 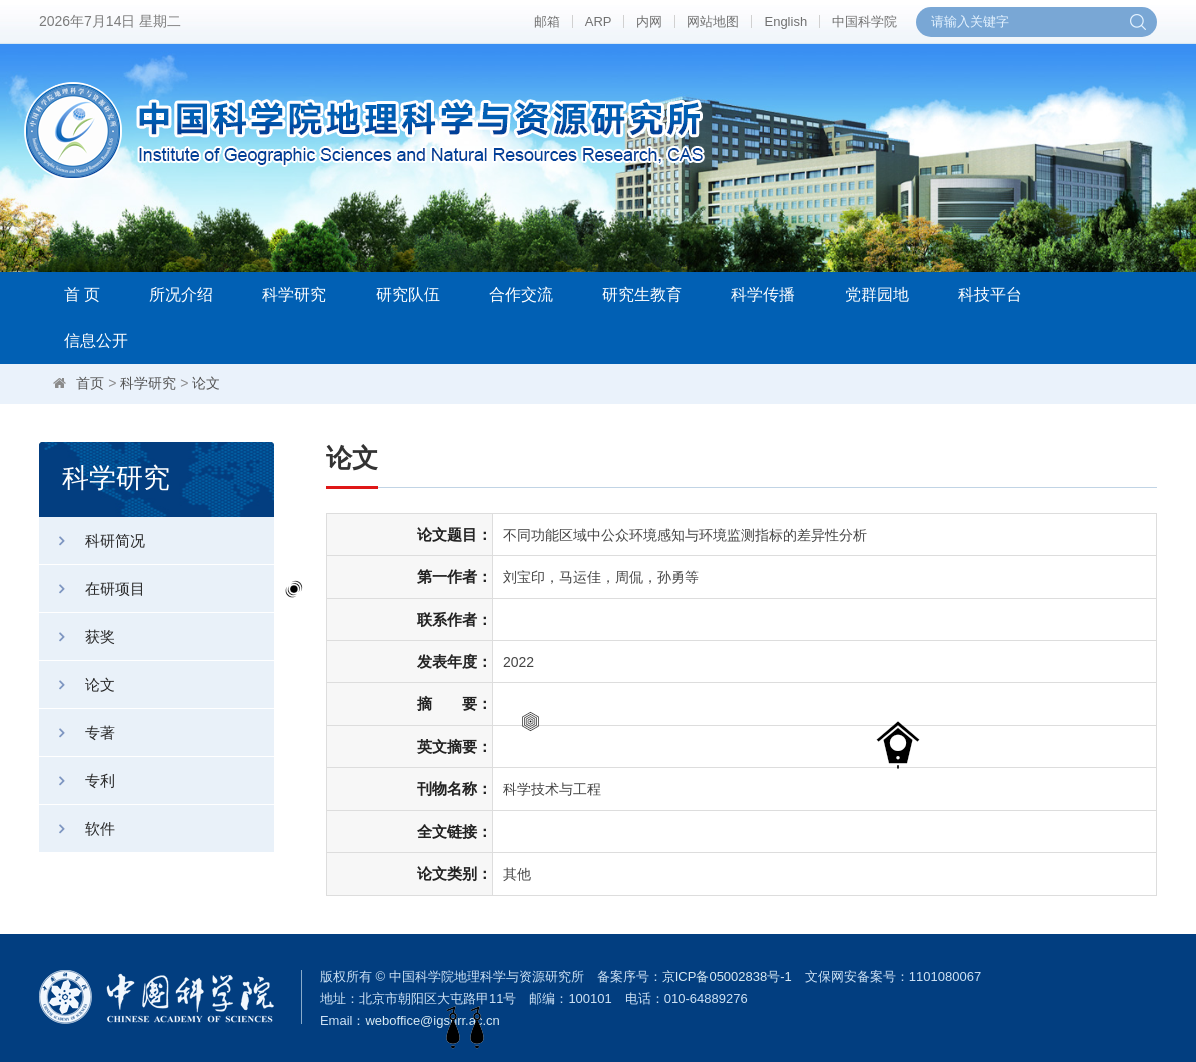 What do you see at coordinates (898, 745) in the screenshot?
I see `access pet or wildlife features` at bounding box center [898, 745].